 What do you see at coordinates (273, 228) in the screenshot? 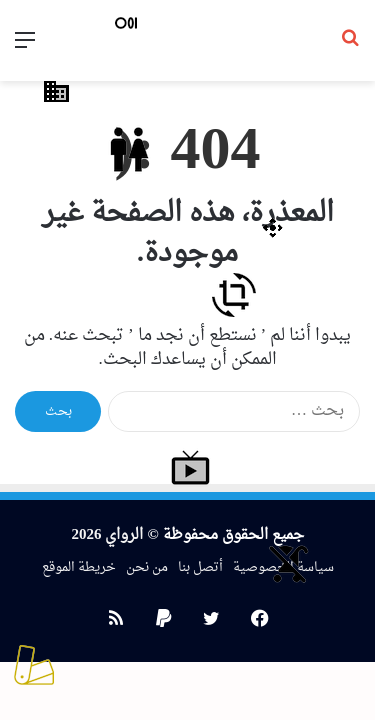
I see `pan or move camera position` at bounding box center [273, 228].